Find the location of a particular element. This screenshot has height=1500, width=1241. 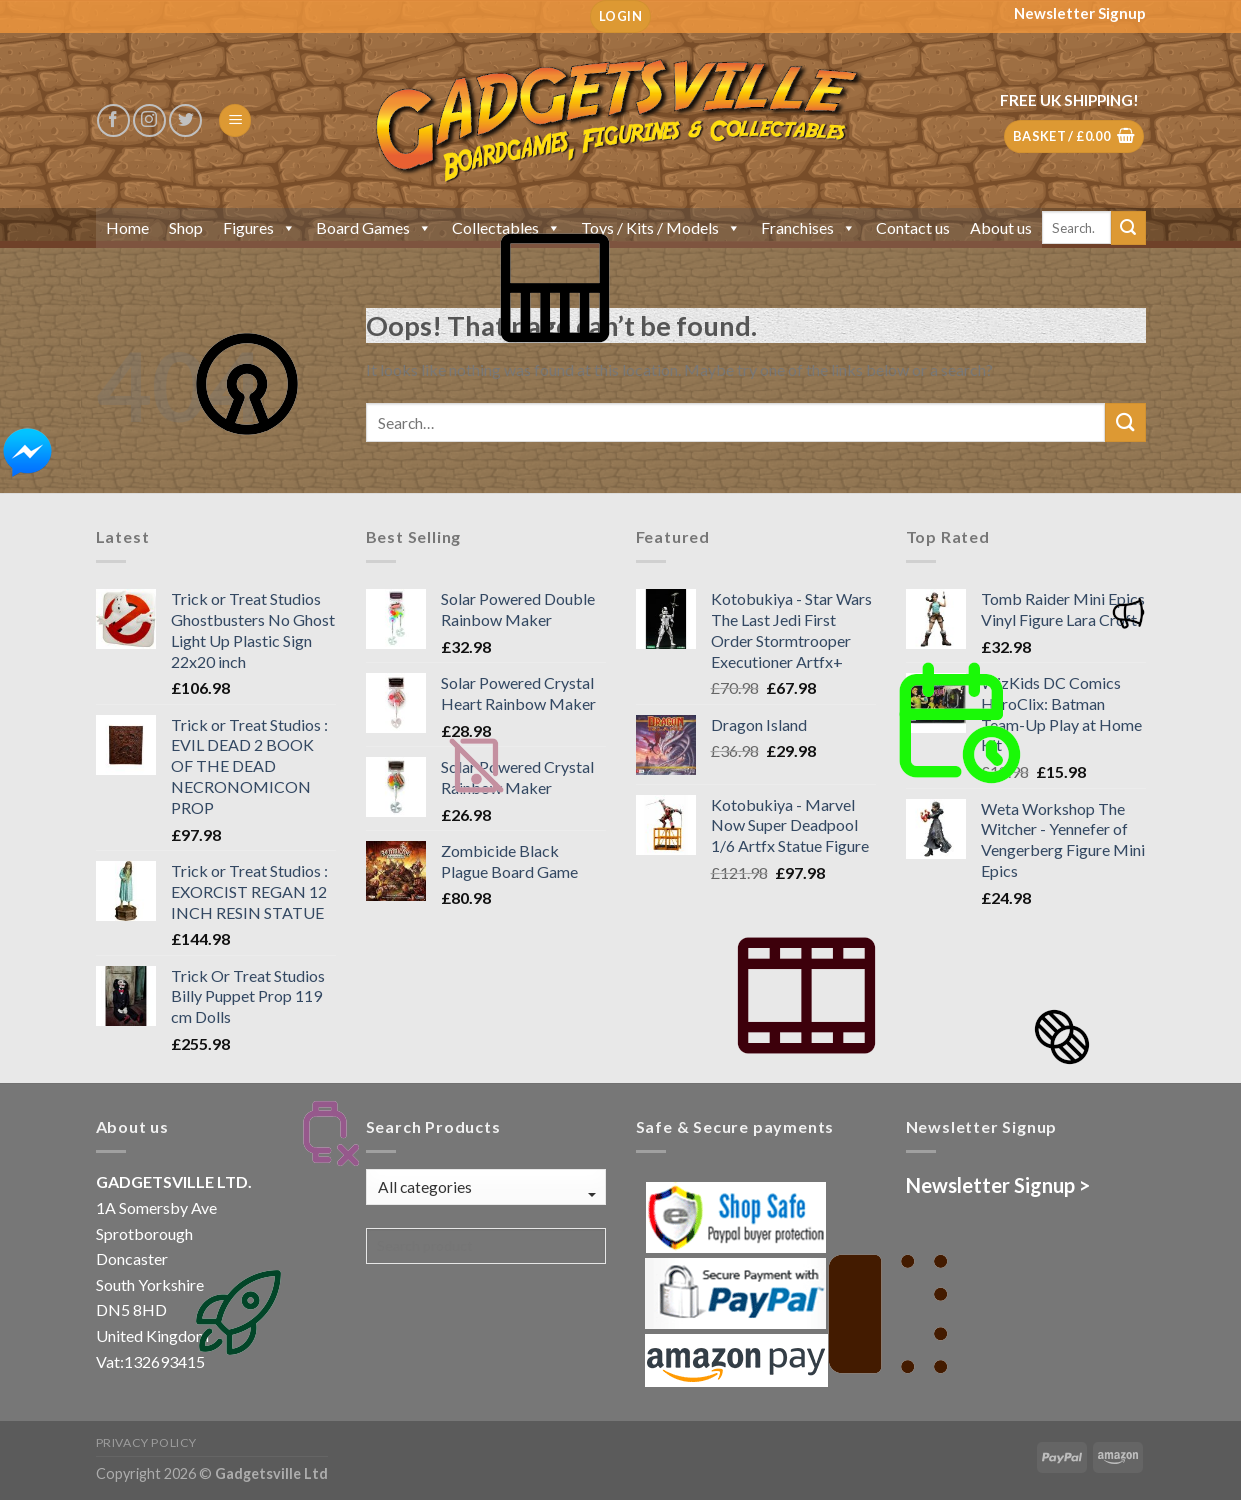

tablet device is disabled or unavailable is located at coordinates (476, 765).